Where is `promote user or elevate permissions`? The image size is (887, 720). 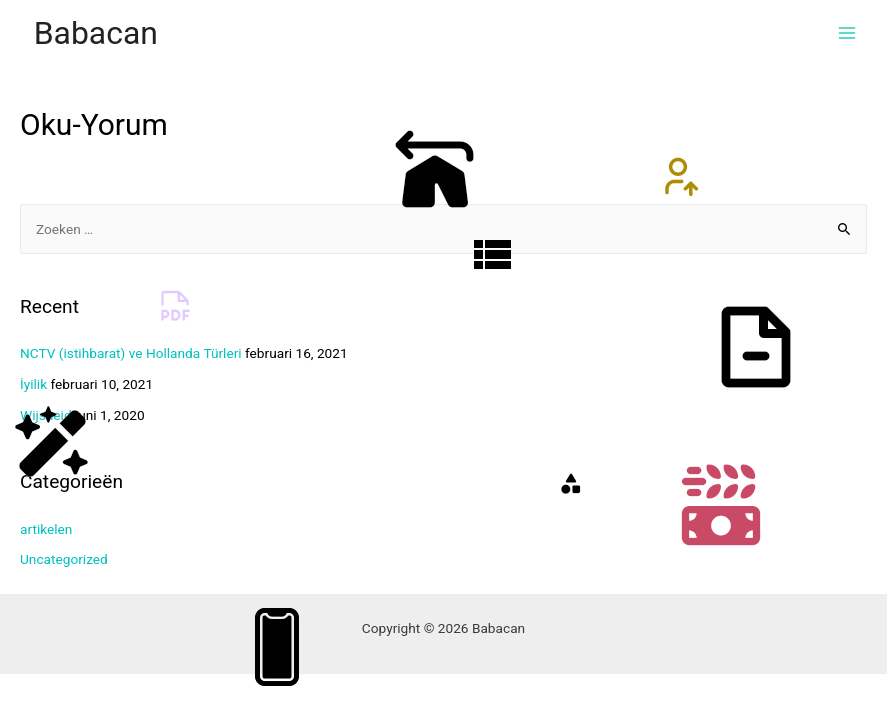 promote user or elevate permissions is located at coordinates (678, 176).